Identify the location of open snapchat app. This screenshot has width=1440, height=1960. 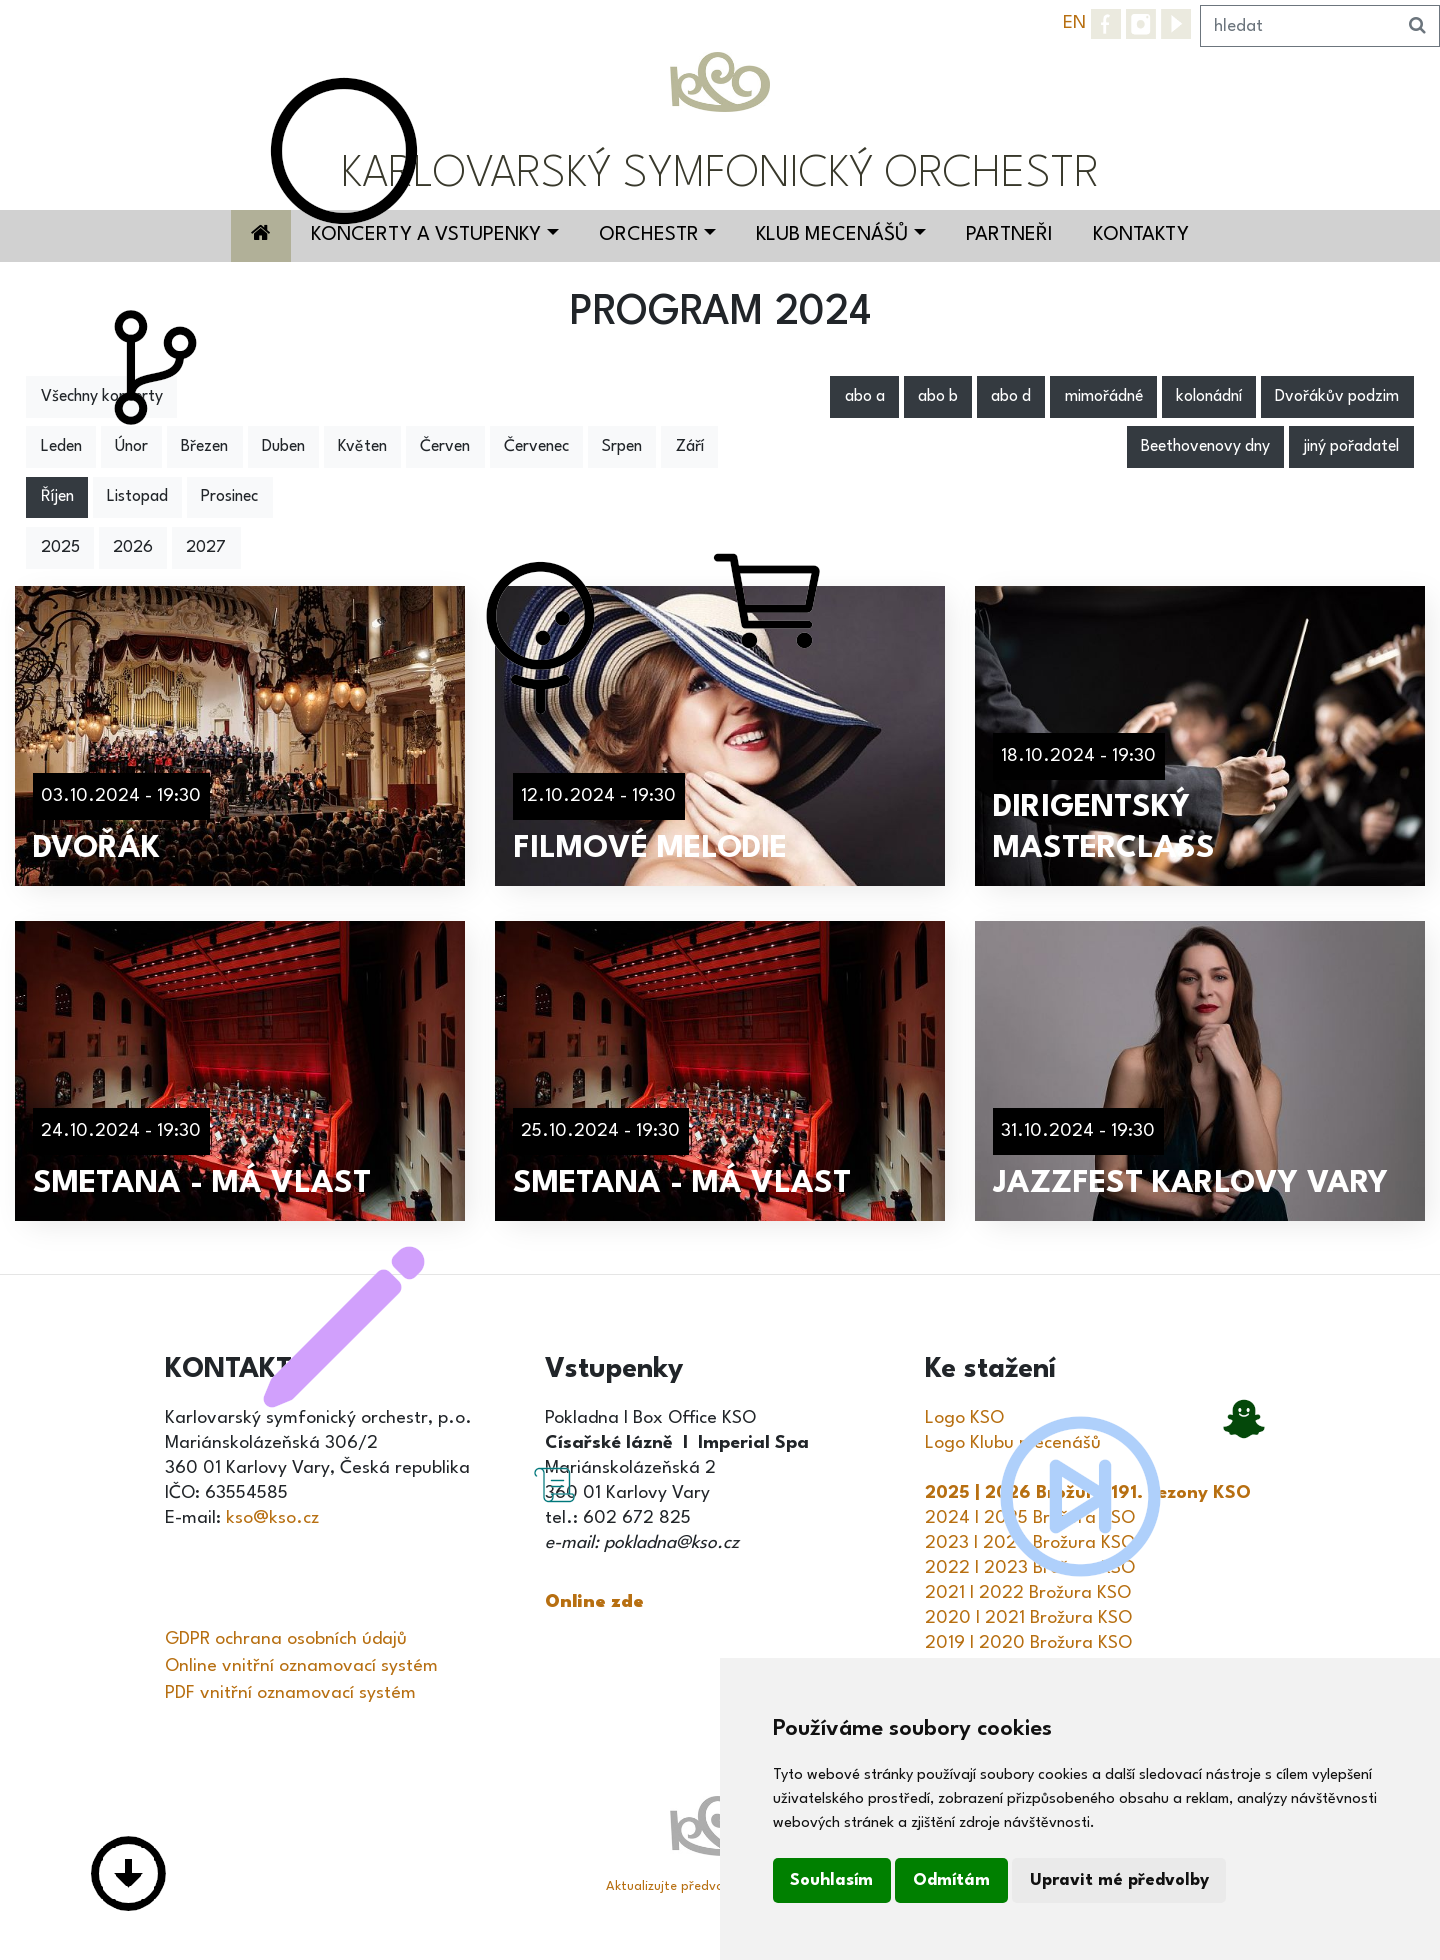
(1244, 1419).